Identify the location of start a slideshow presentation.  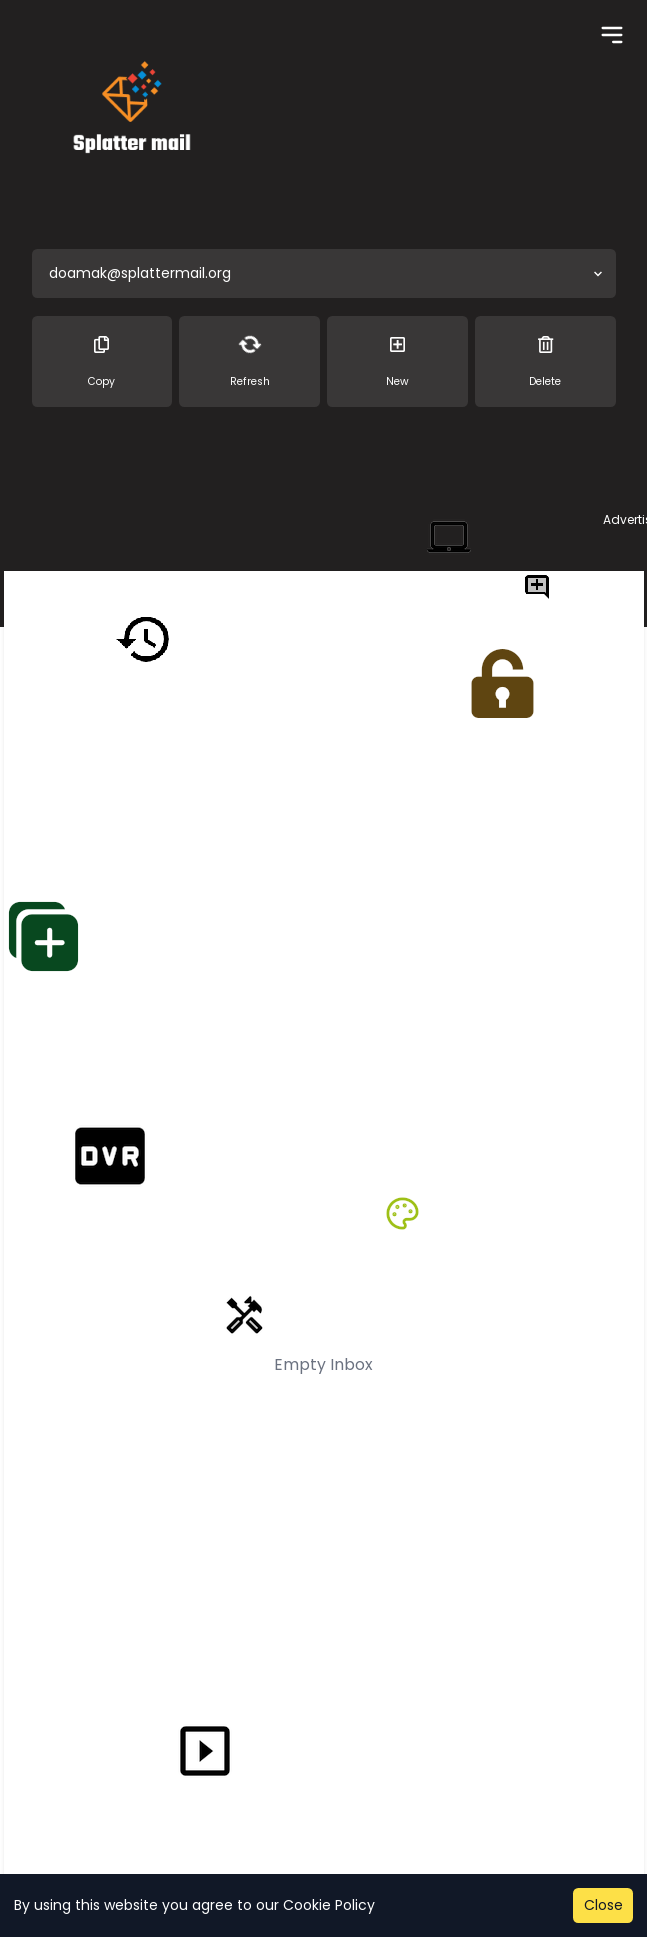
(205, 1751).